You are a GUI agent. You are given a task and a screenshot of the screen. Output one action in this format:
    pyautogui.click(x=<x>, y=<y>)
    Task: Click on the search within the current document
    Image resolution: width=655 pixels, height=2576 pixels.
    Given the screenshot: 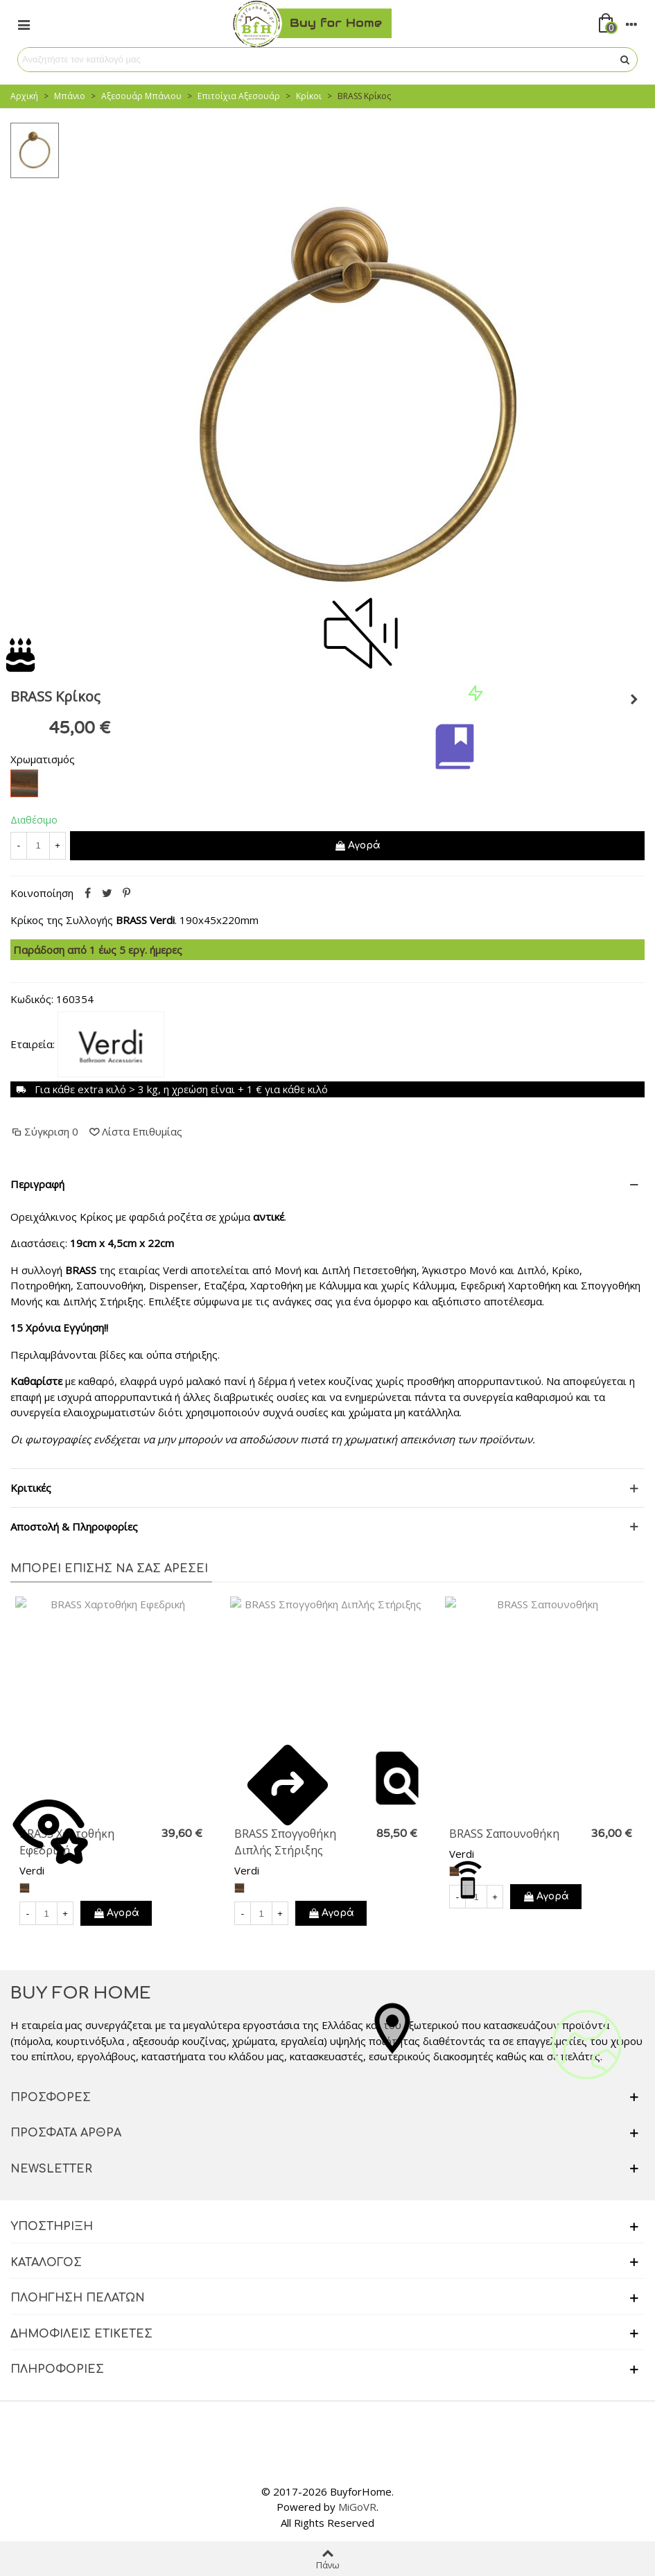 What is the action you would take?
    pyautogui.click(x=397, y=1778)
    